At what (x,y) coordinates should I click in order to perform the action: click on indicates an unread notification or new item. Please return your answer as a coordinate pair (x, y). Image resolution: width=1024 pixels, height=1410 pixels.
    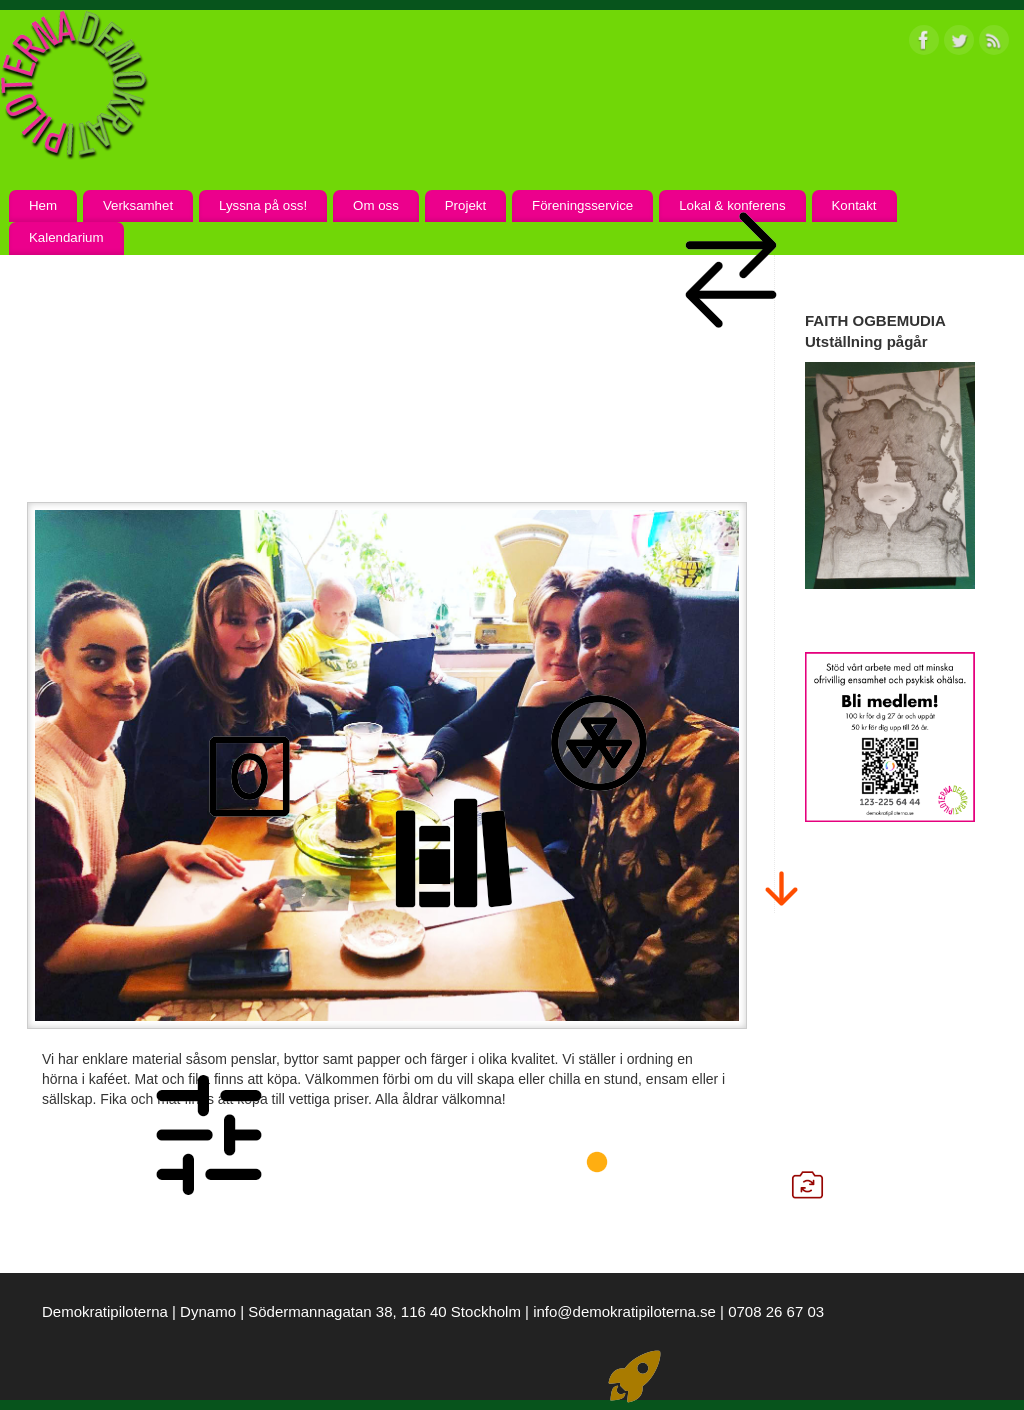
    Looking at the image, I should click on (596, 1161).